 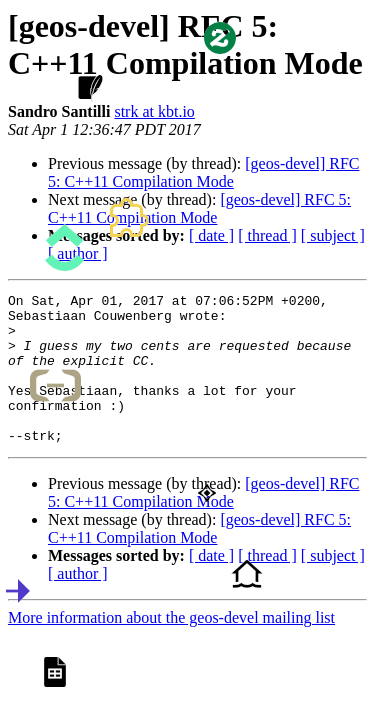 I want to click on navigate to the next item or page, so click(x=18, y=591).